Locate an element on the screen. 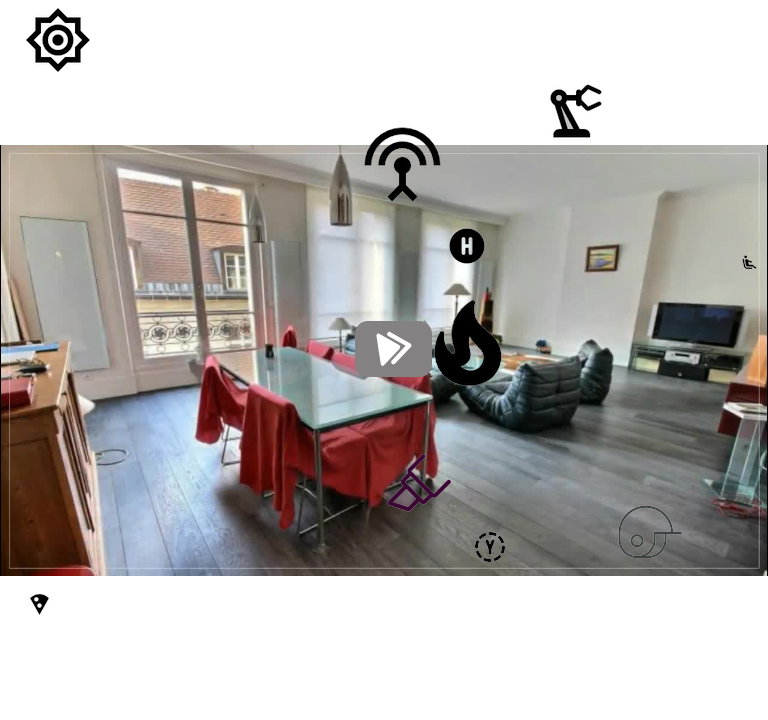 The height and width of the screenshot is (720, 768). configure antenna or broadcast settings is located at coordinates (402, 165).